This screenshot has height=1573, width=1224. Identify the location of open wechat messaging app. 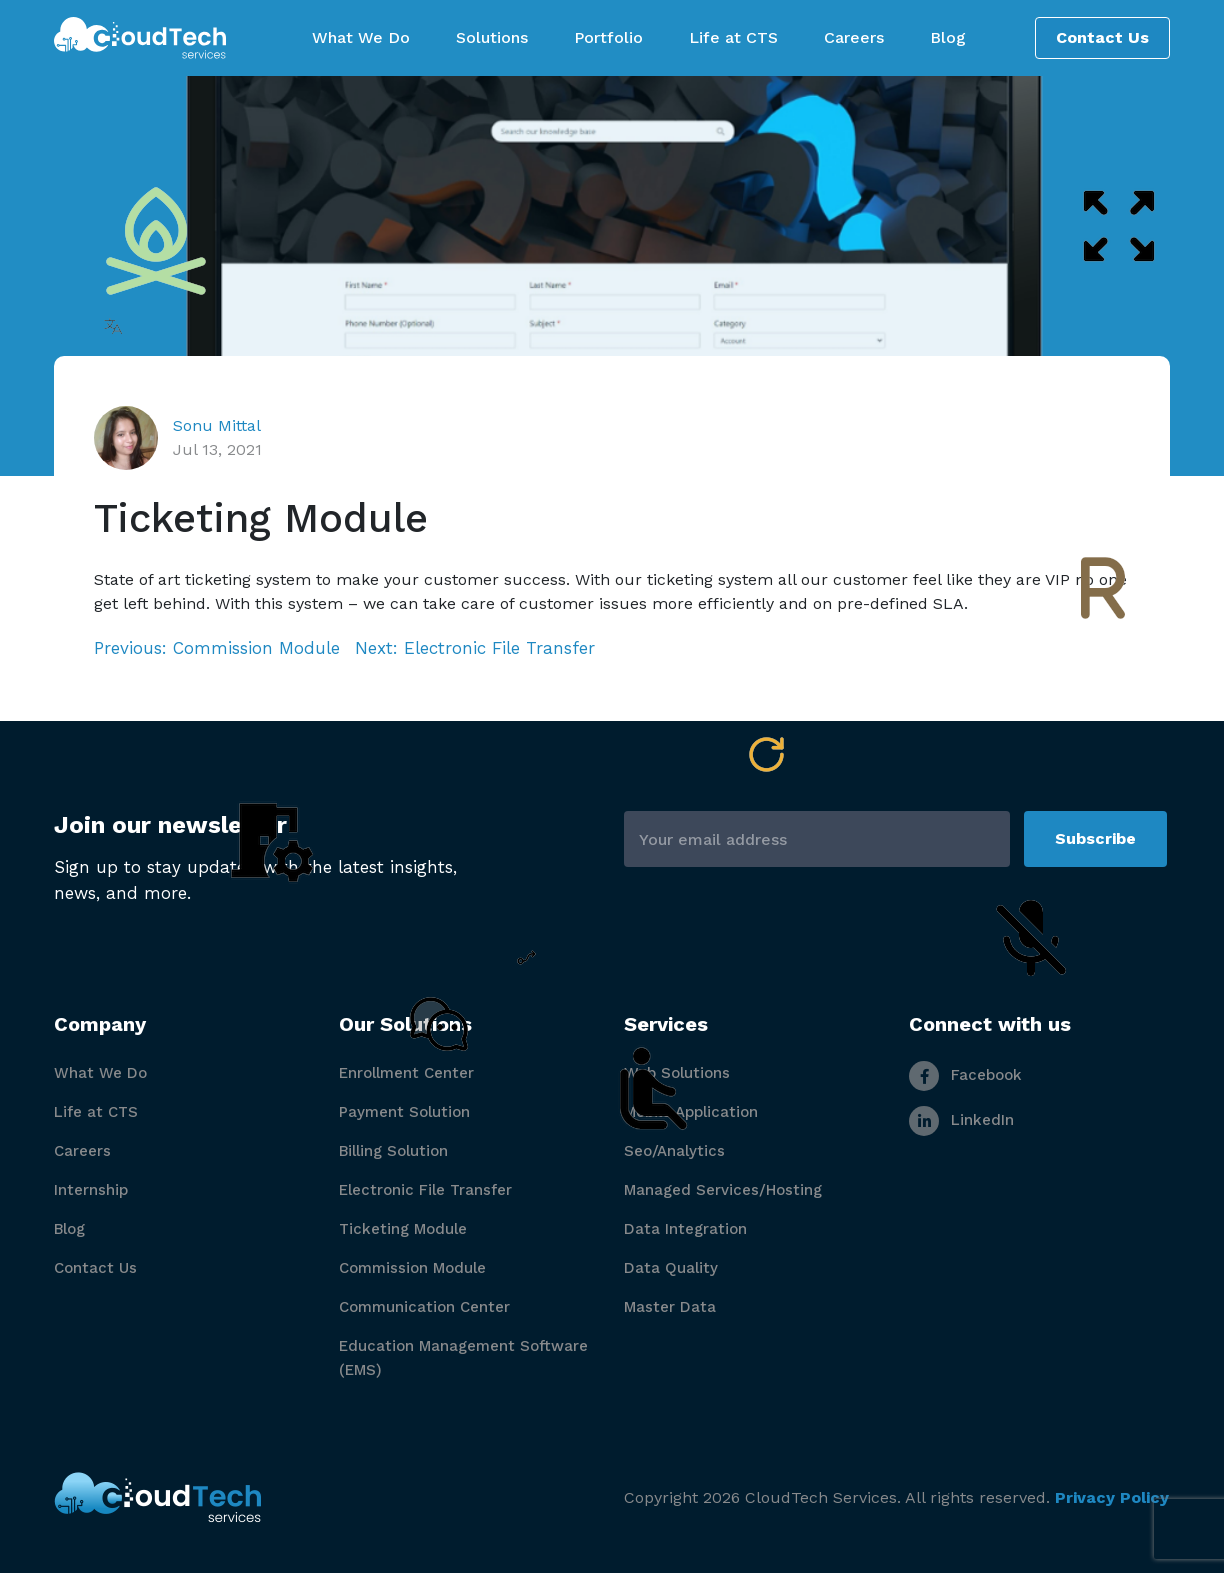
(439, 1024).